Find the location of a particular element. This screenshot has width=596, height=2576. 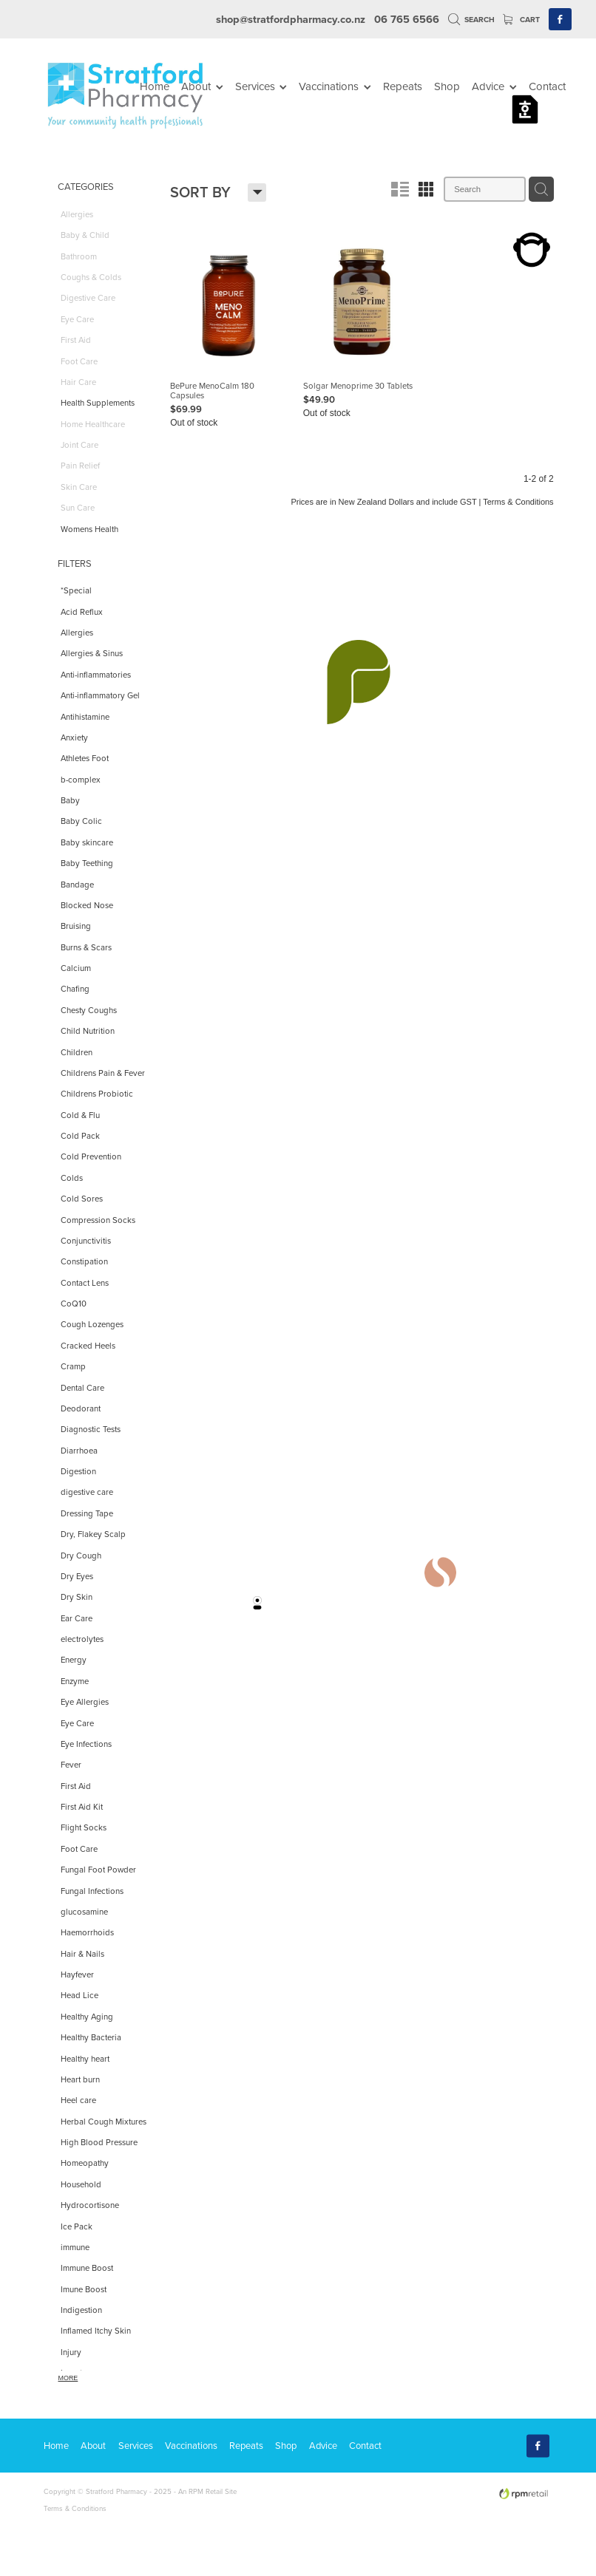

open similarweb analytics platform is located at coordinates (440, 1572).